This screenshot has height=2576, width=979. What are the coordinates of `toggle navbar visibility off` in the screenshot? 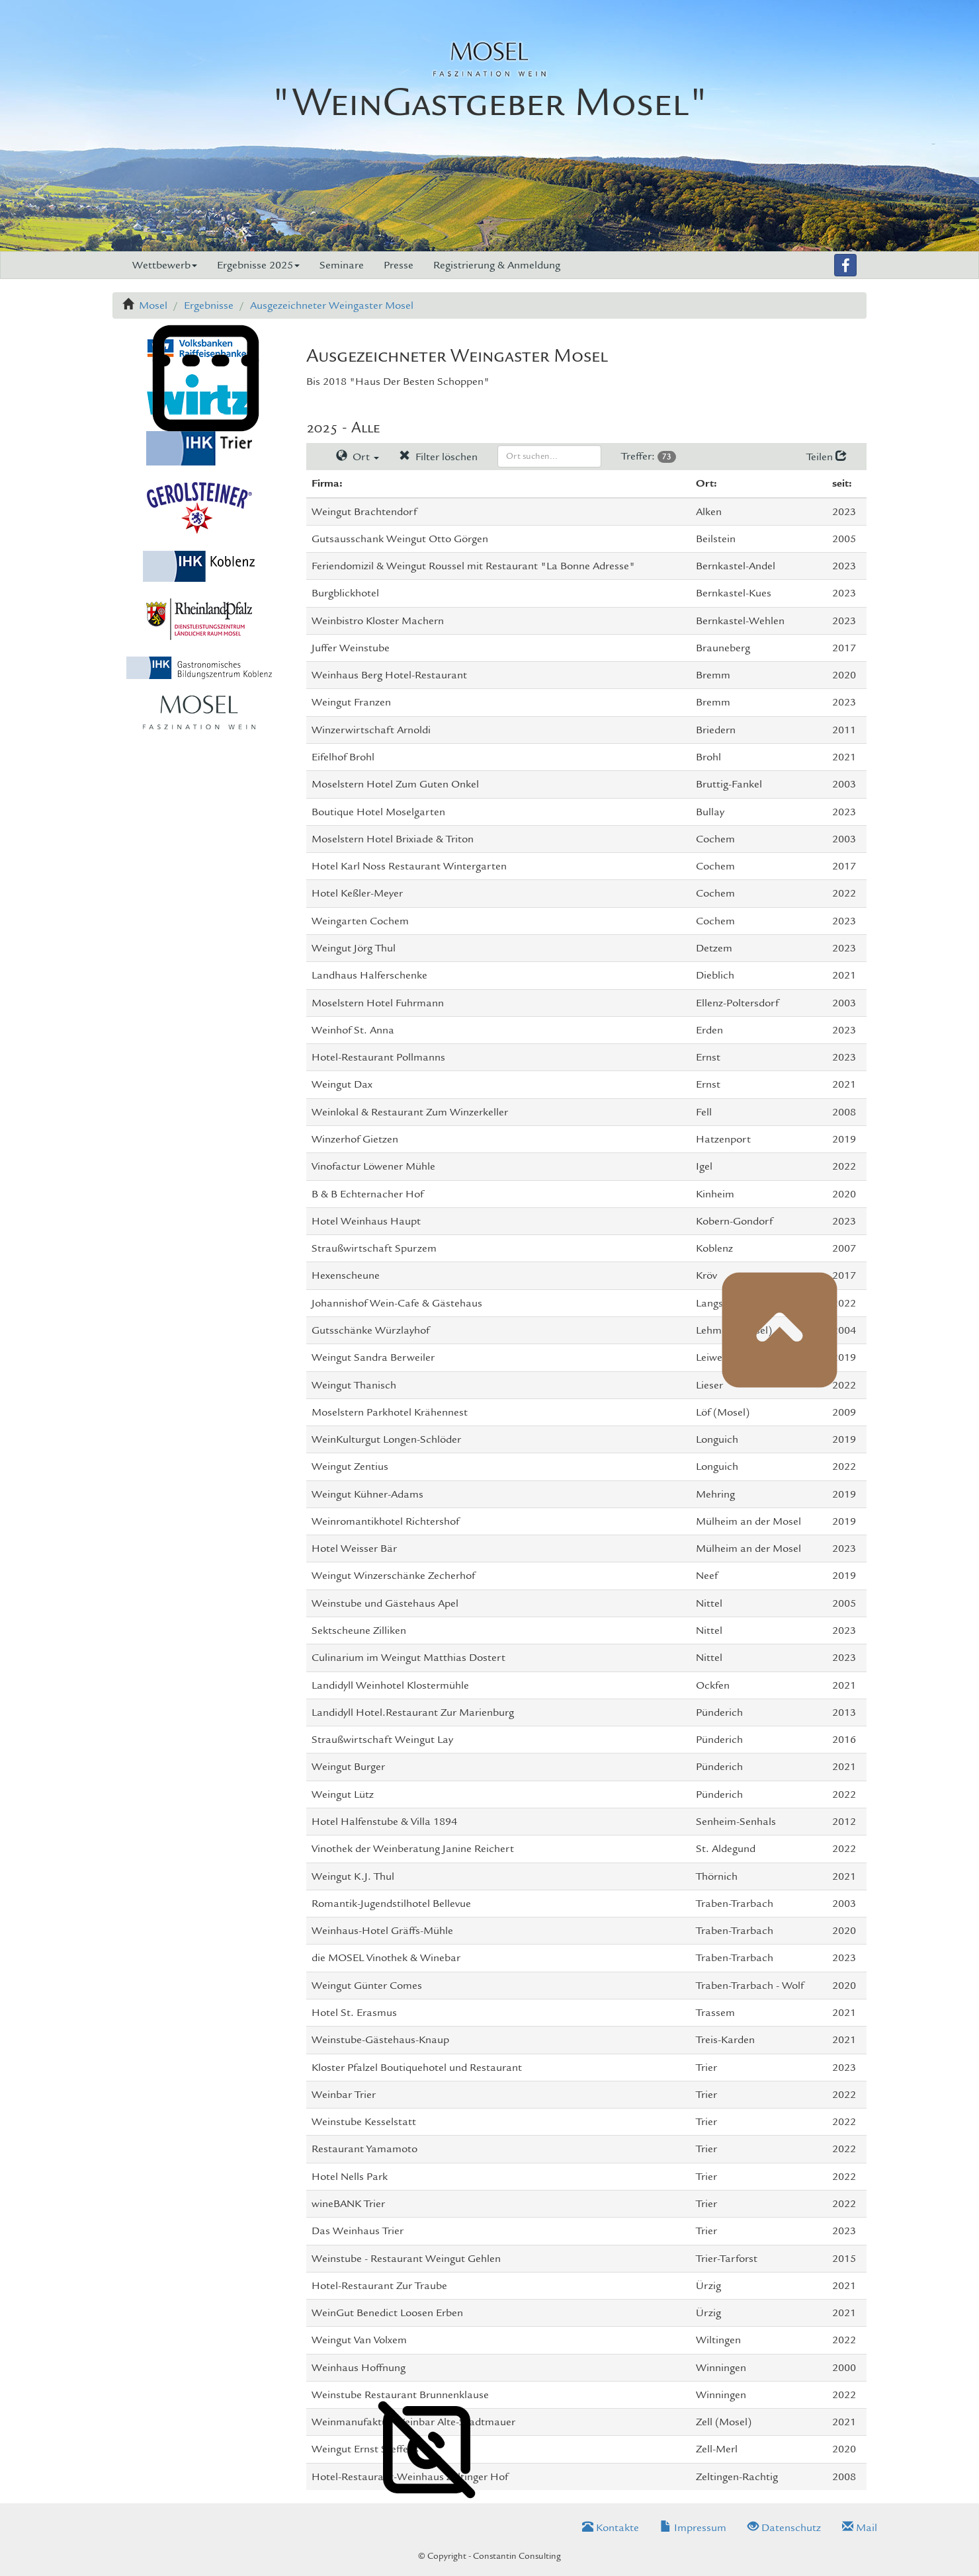 It's located at (206, 378).